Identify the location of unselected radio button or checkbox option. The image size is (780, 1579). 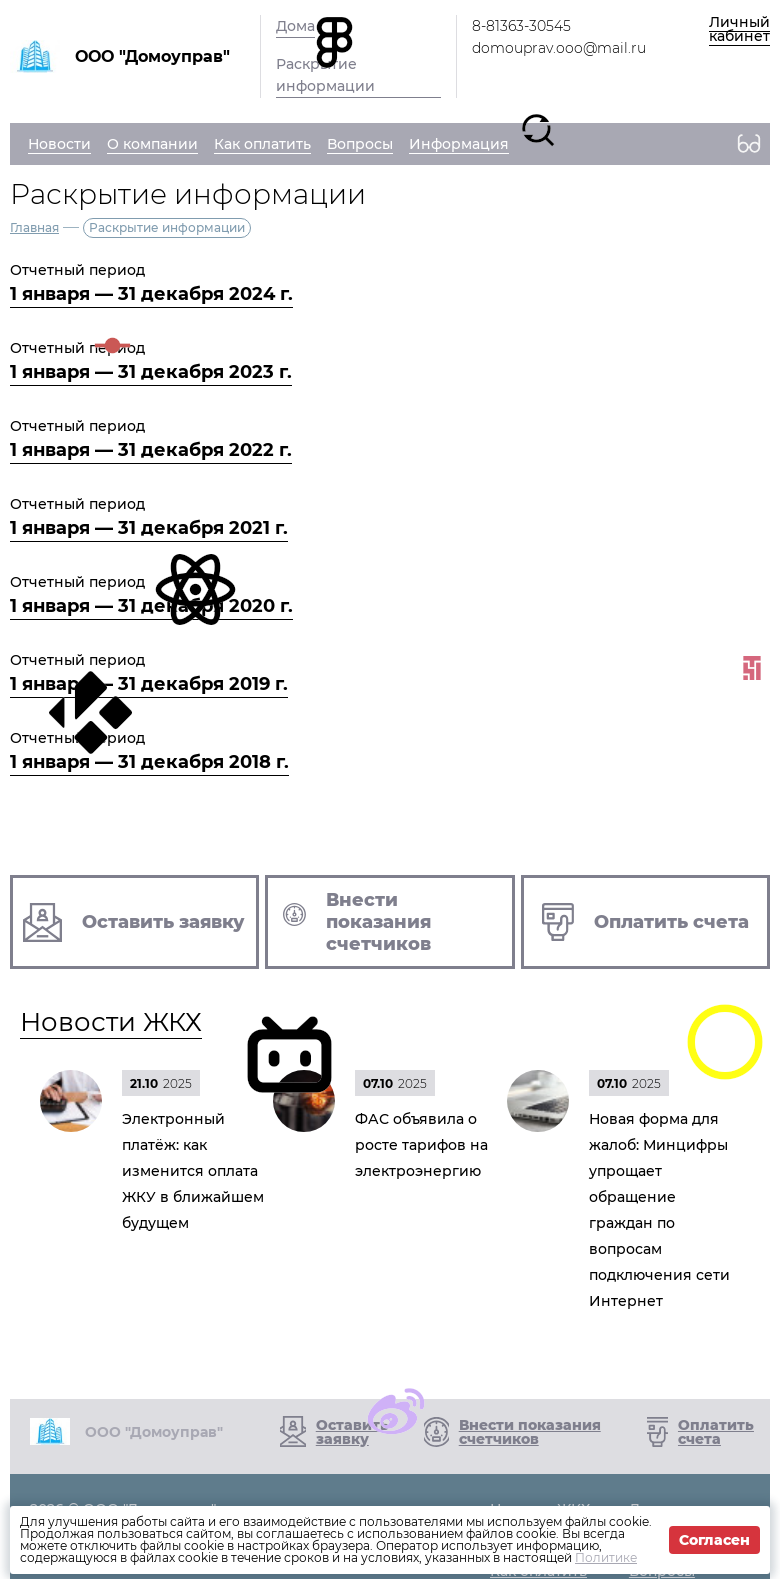
(725, 1042).